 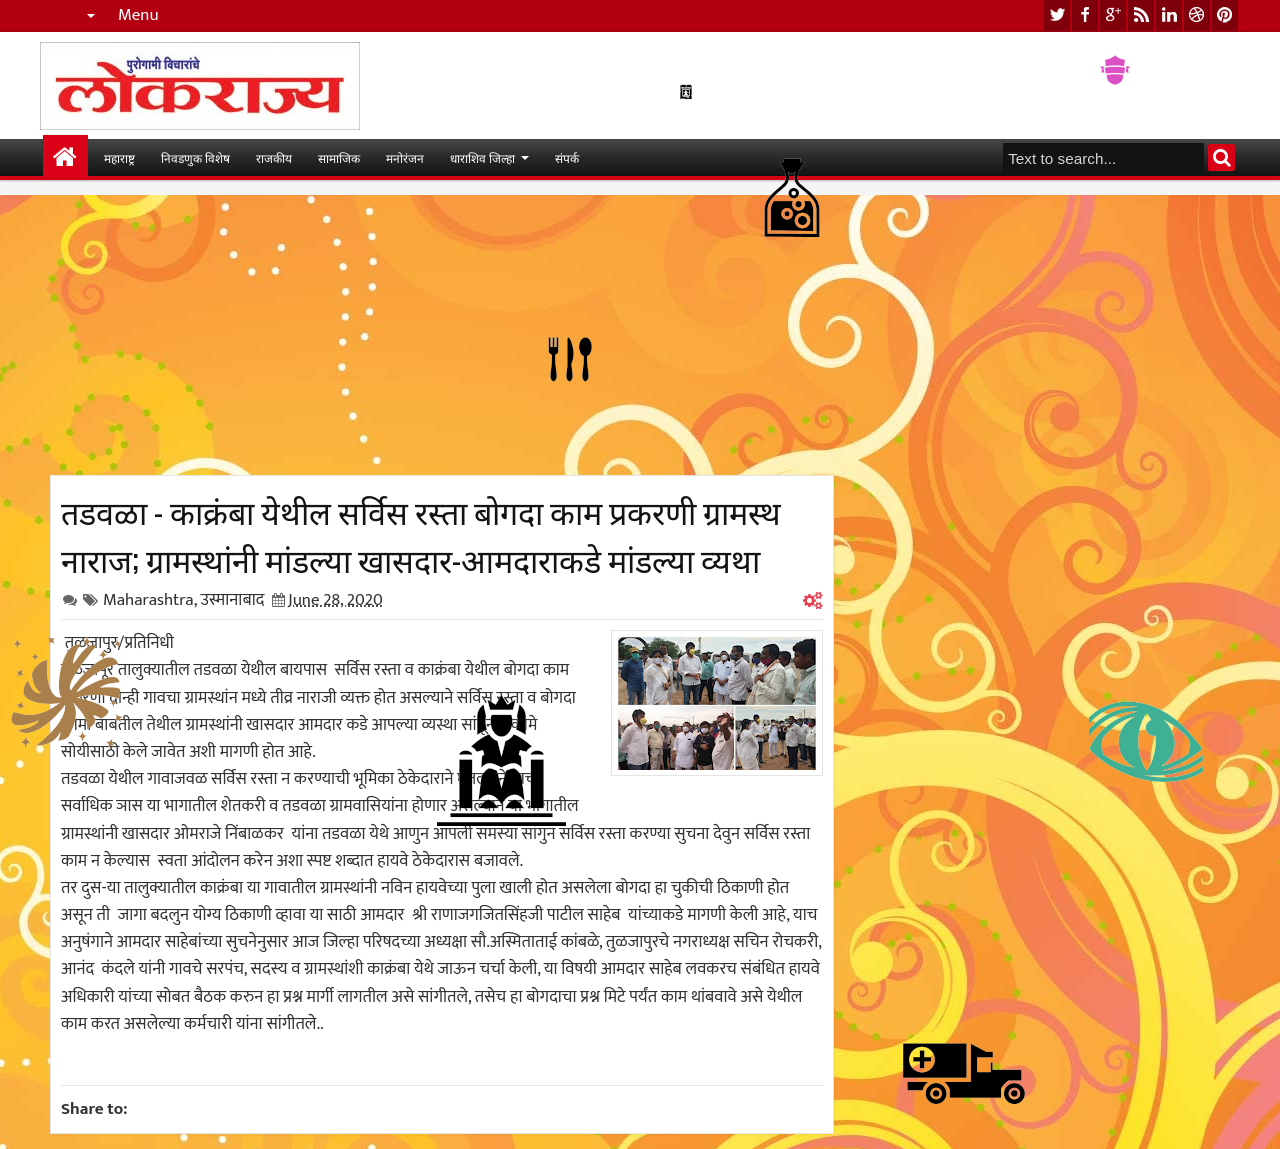 What do you see at coordinates (686, 92) in the screenshot?
I see `view bounty or wanted poster in game` at bounding box center [686, 92].